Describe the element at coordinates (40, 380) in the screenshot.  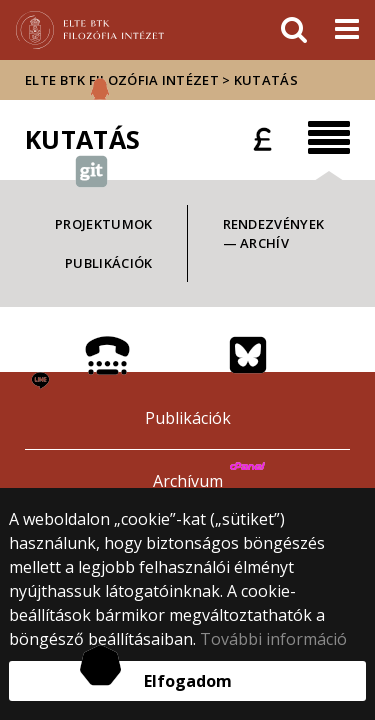
I see `open the LINE messaging app` at that location.